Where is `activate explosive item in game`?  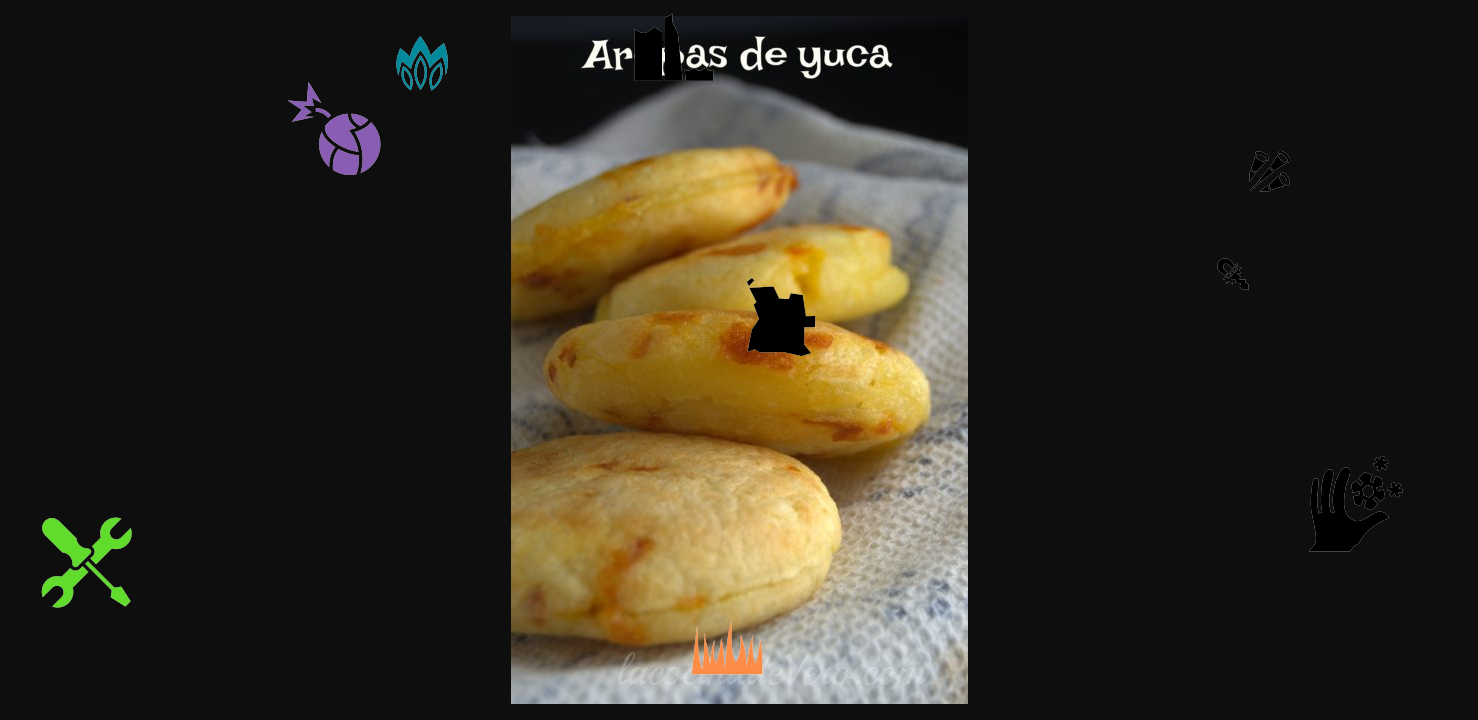 activate explosive item in game is located at coordinates (334, 129).